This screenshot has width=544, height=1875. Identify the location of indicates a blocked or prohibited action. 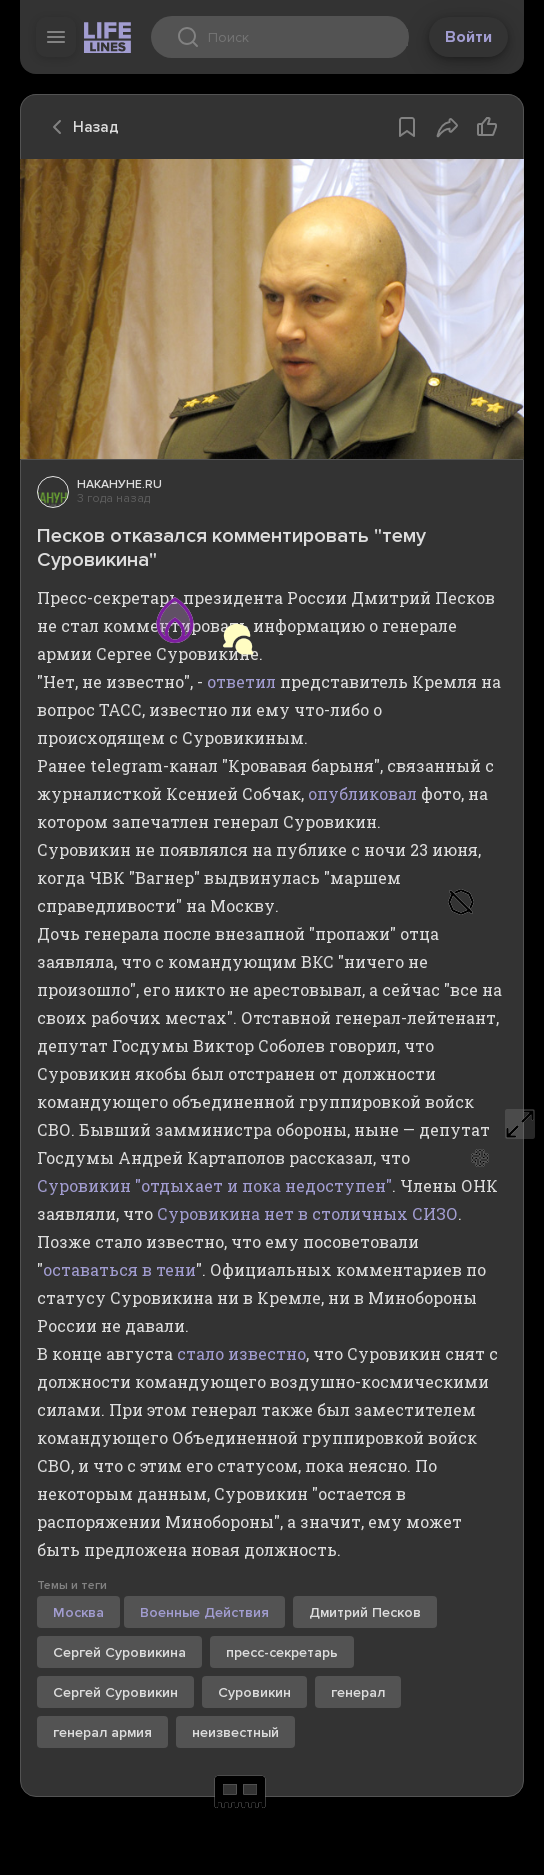
(461, 902).